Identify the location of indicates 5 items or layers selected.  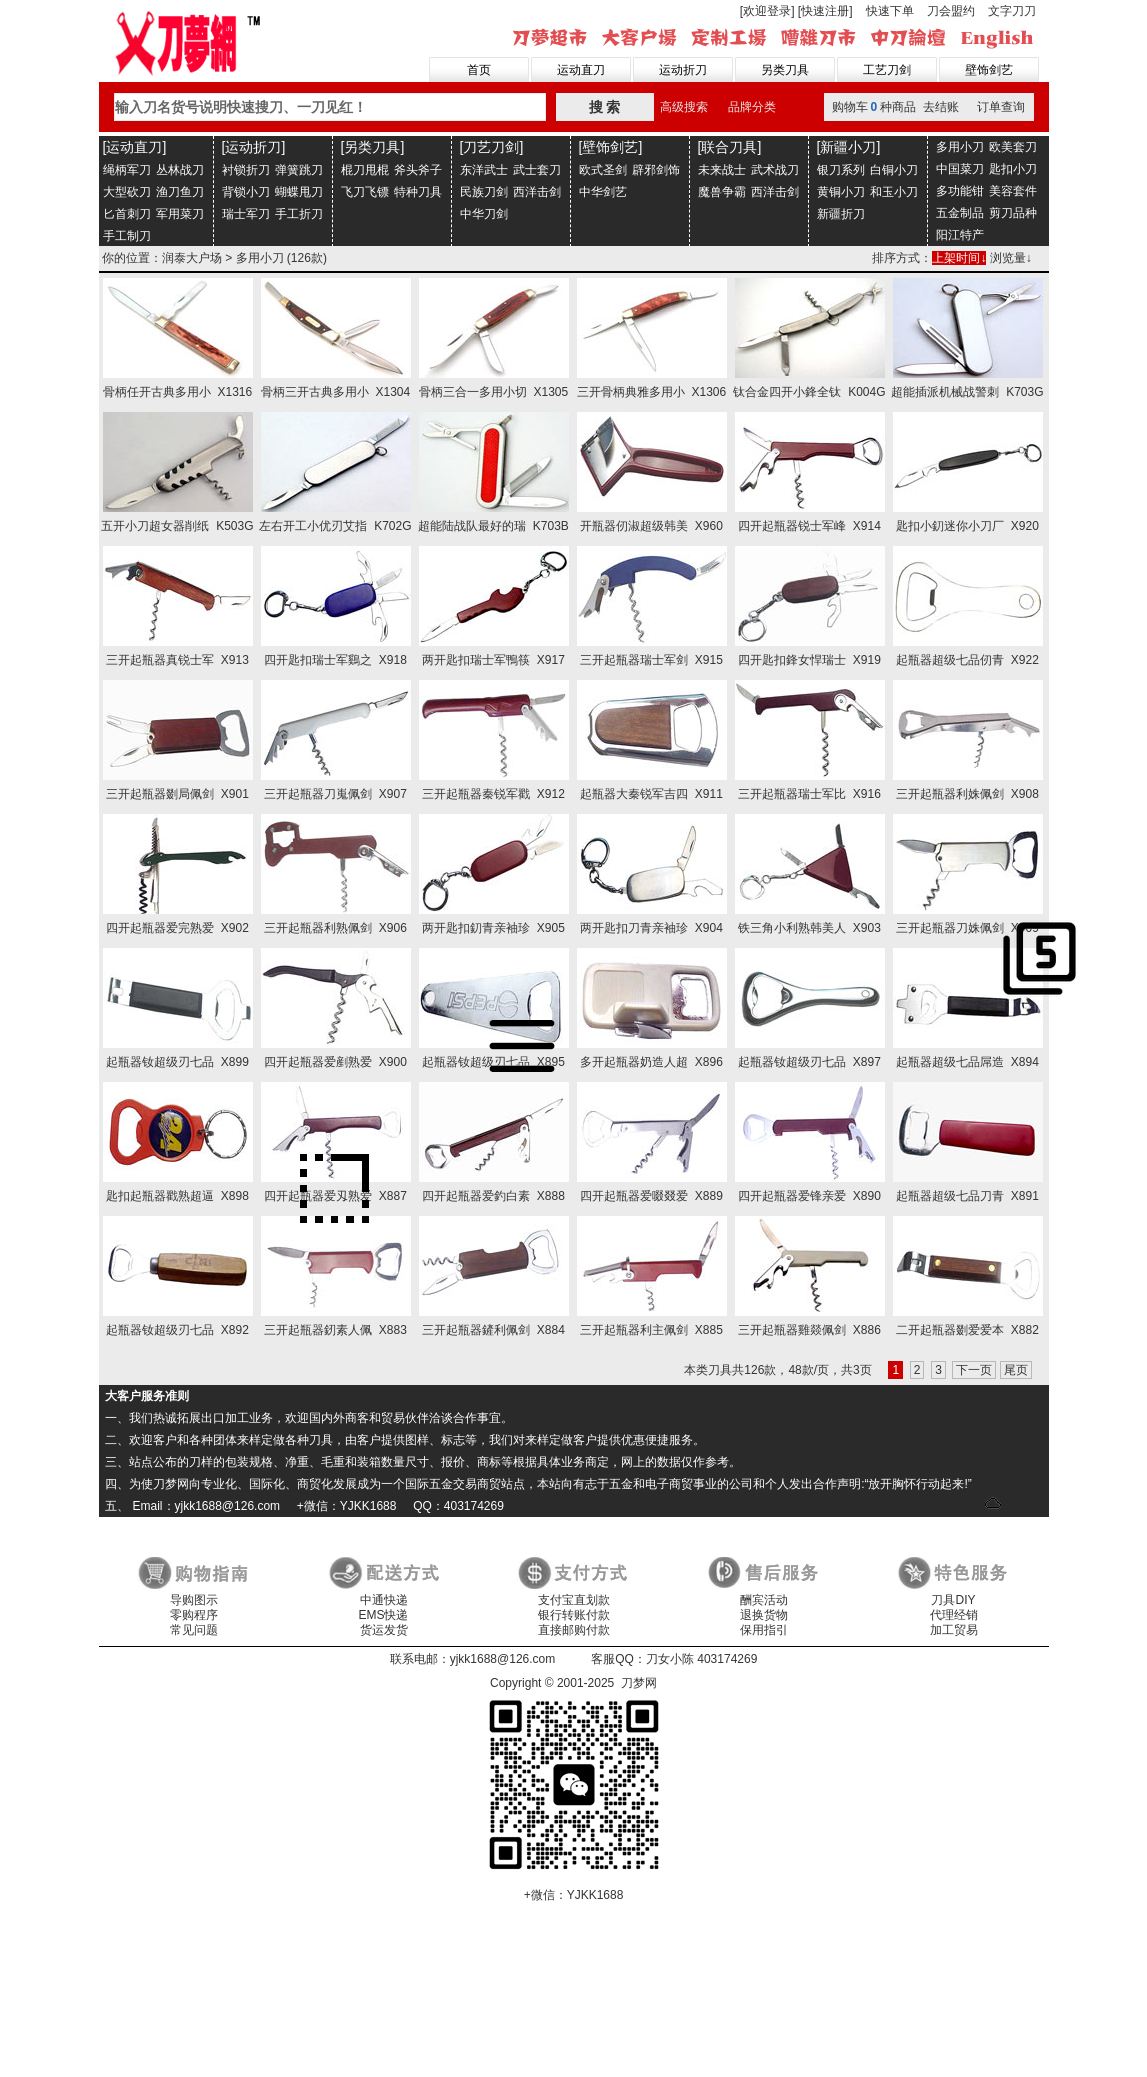
(1039, 958).